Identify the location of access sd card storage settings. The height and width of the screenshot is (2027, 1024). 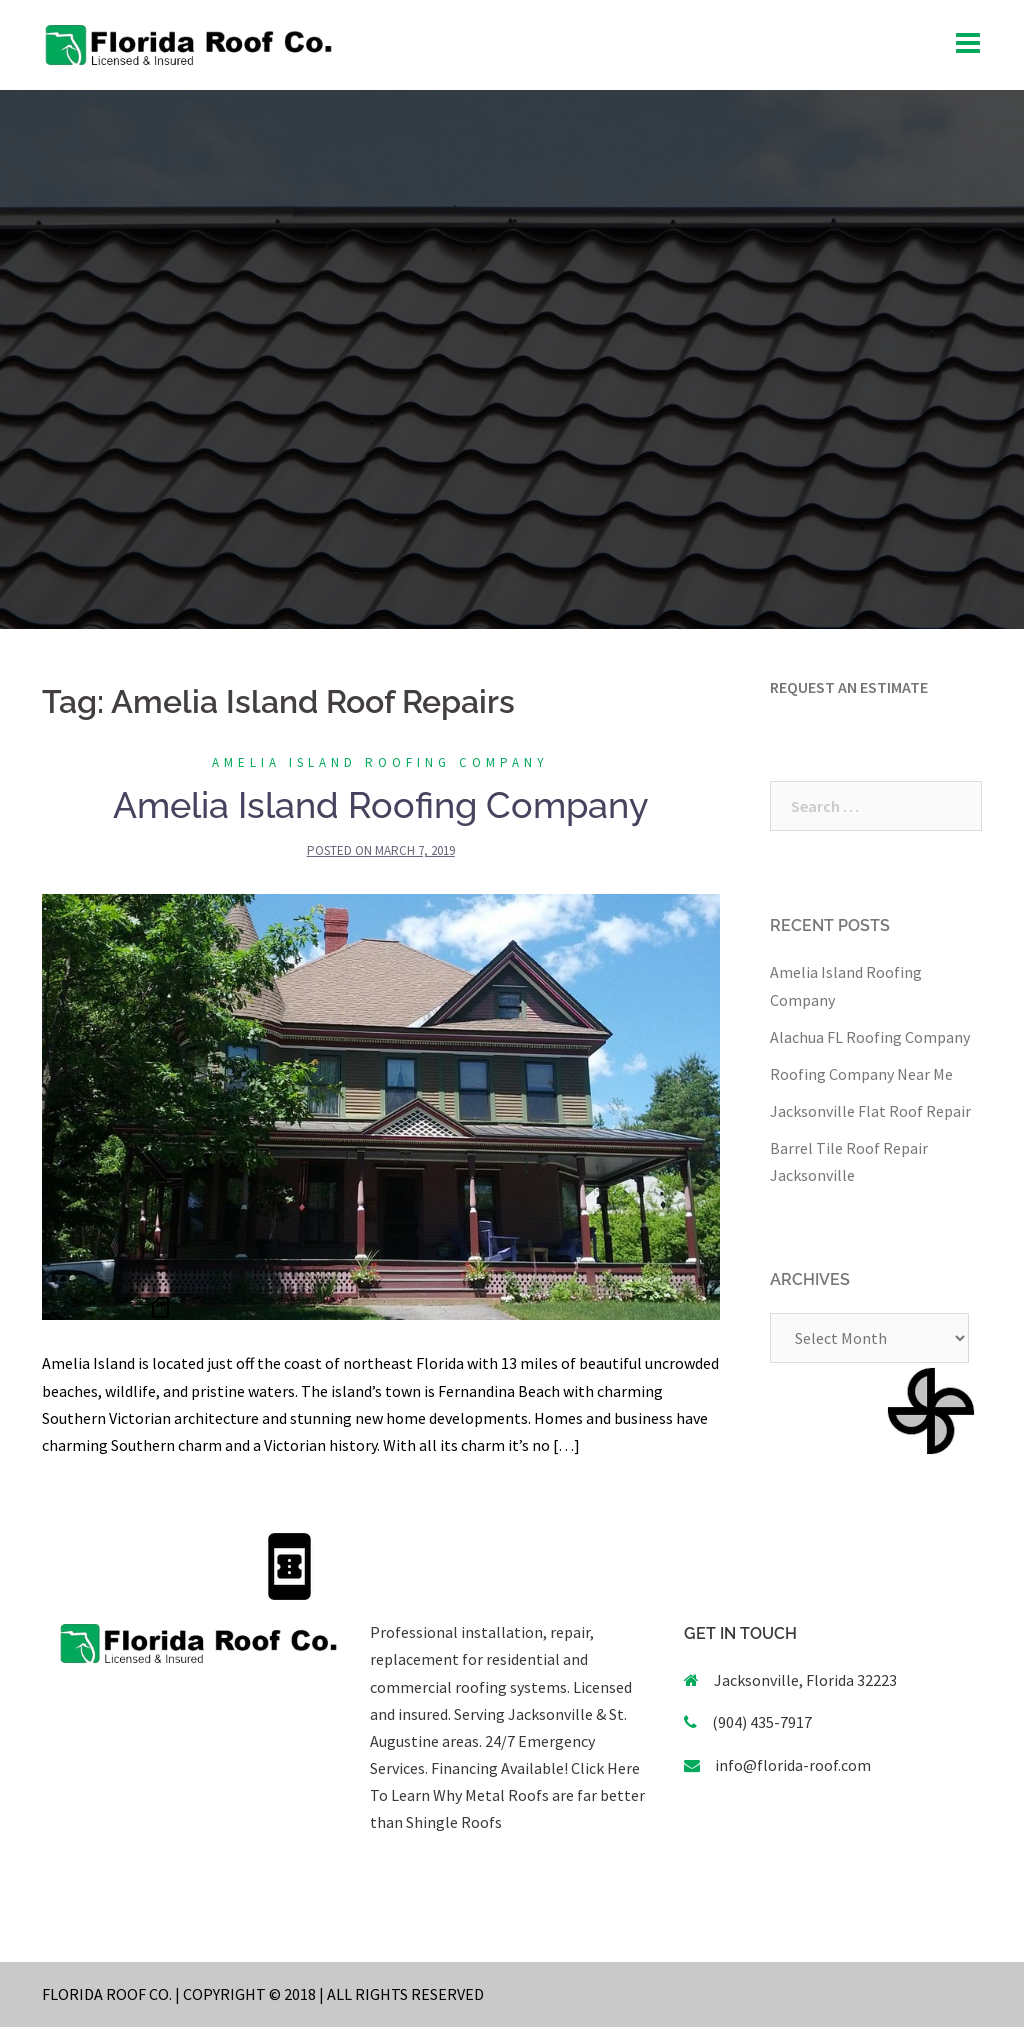
(160, 1307).